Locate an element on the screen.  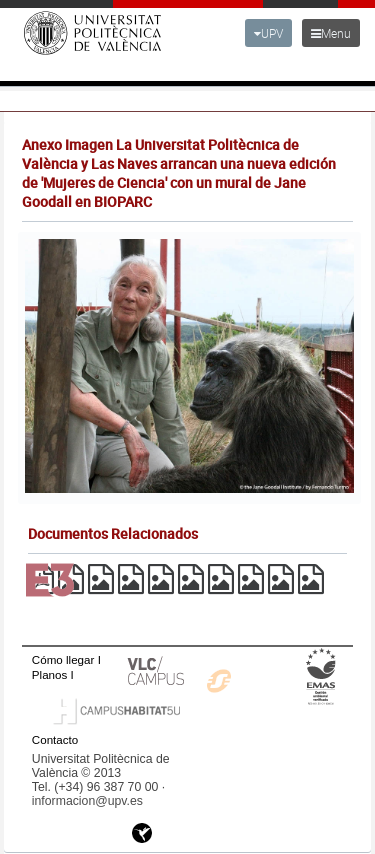
E3 (Electronic Entertainment Expo) logo is located at coordinates (50, 580).